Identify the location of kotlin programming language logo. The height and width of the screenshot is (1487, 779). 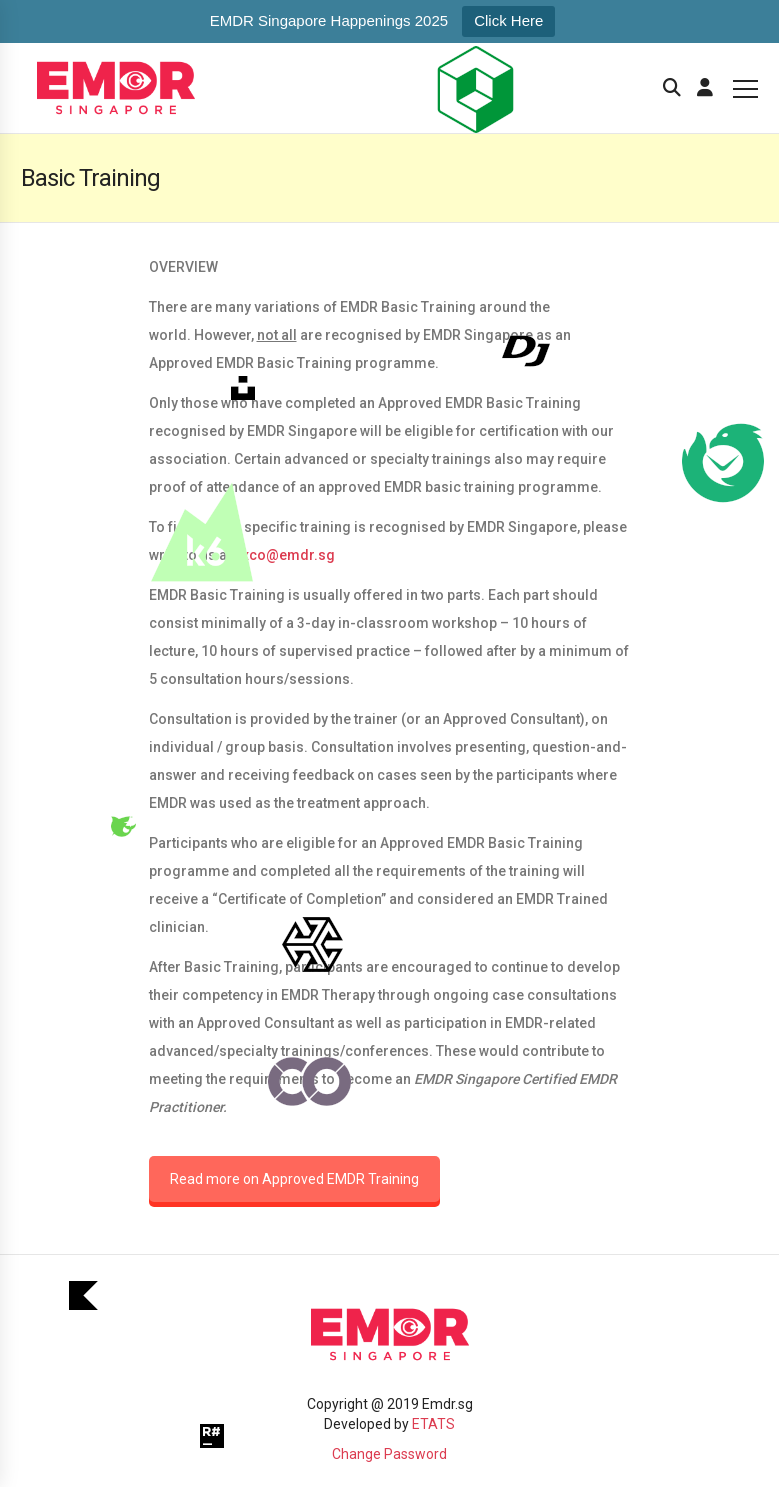
(83, 1295).